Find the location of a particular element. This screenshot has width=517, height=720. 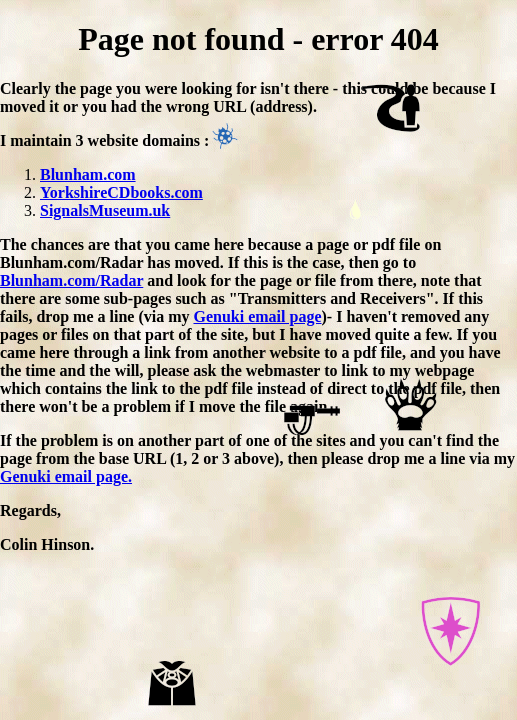

access pet-related features or settings is located at coordinates (411, 404).